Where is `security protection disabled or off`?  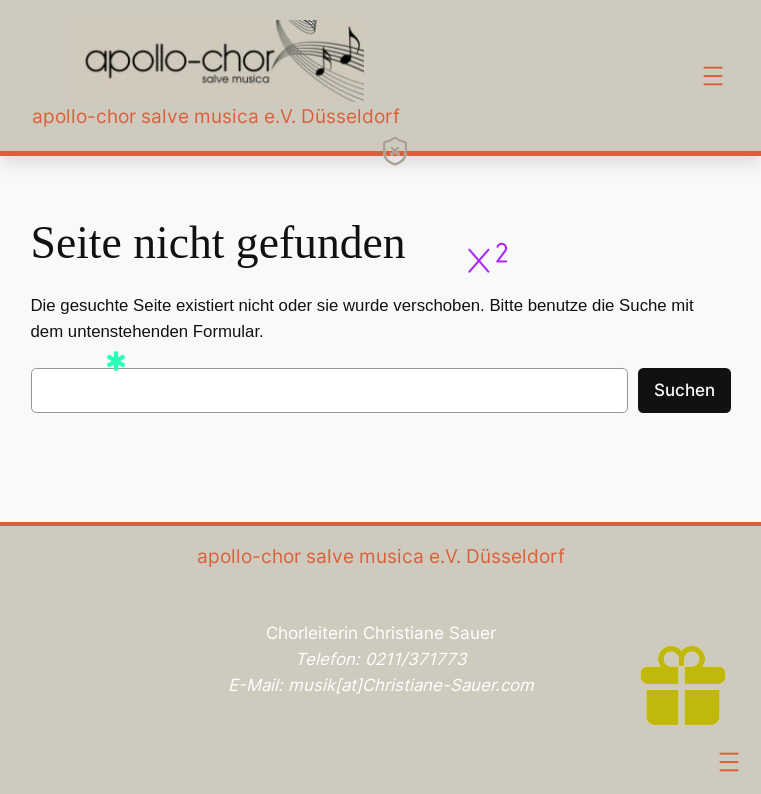
security protection disabled or off is located at coordinates (395, 151).